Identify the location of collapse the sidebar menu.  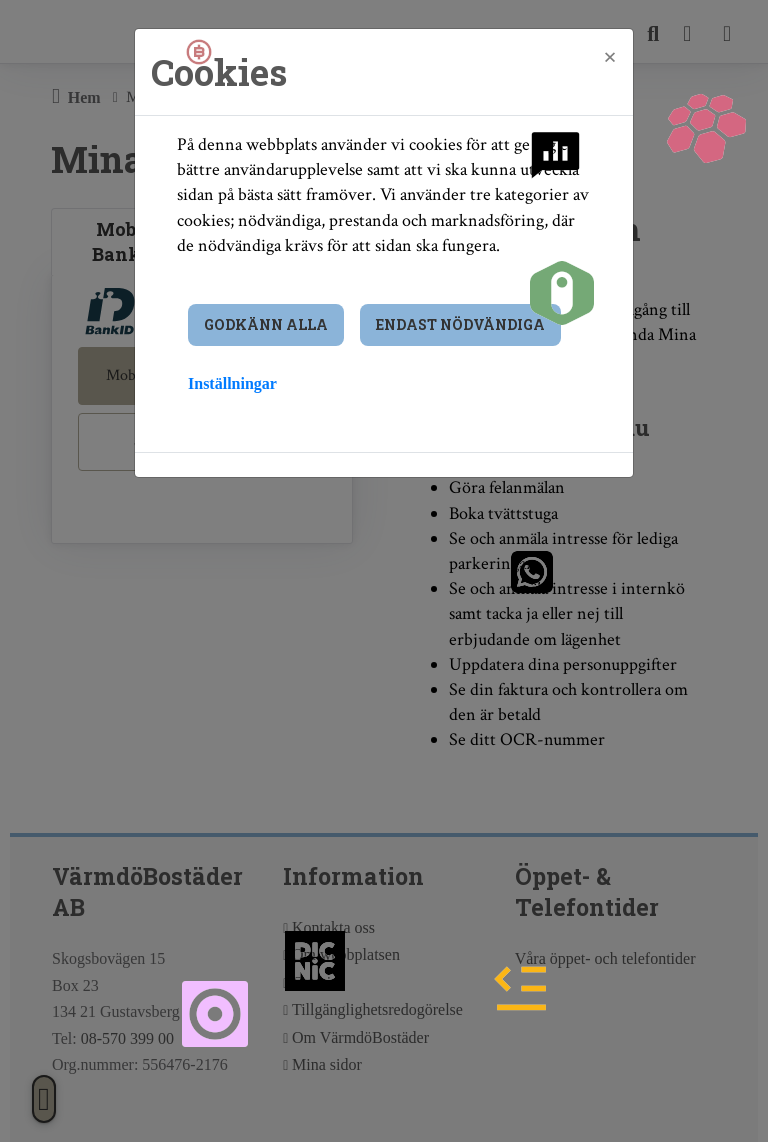
(521, 988).